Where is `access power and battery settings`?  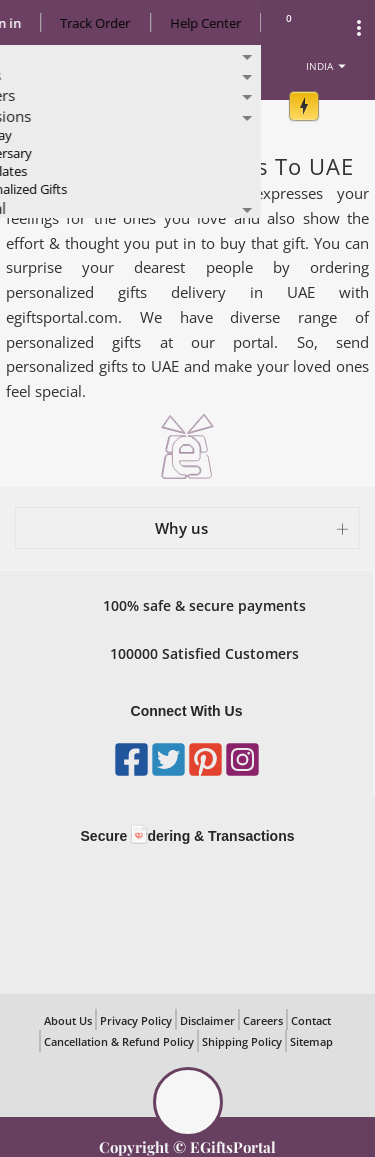
access power and battery settings is located at coordinates (304, 106).